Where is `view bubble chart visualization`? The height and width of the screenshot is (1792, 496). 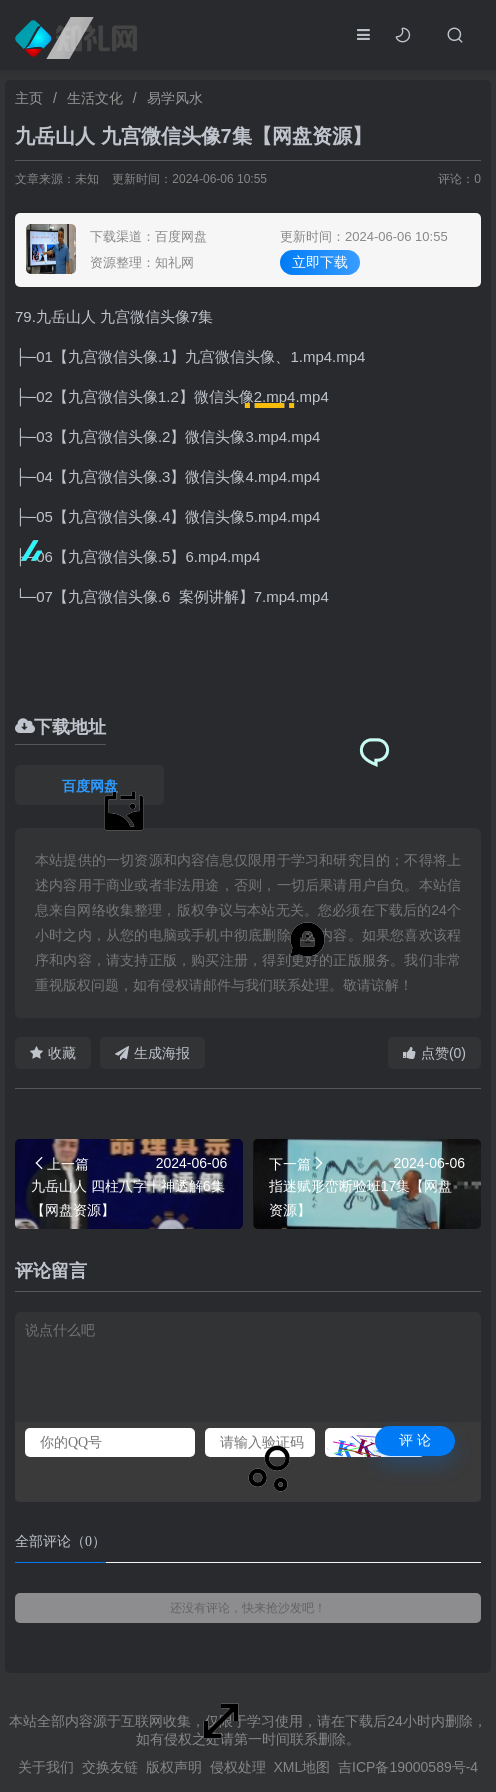
view bubble chart visualization is located at coordinates (271, 1468).